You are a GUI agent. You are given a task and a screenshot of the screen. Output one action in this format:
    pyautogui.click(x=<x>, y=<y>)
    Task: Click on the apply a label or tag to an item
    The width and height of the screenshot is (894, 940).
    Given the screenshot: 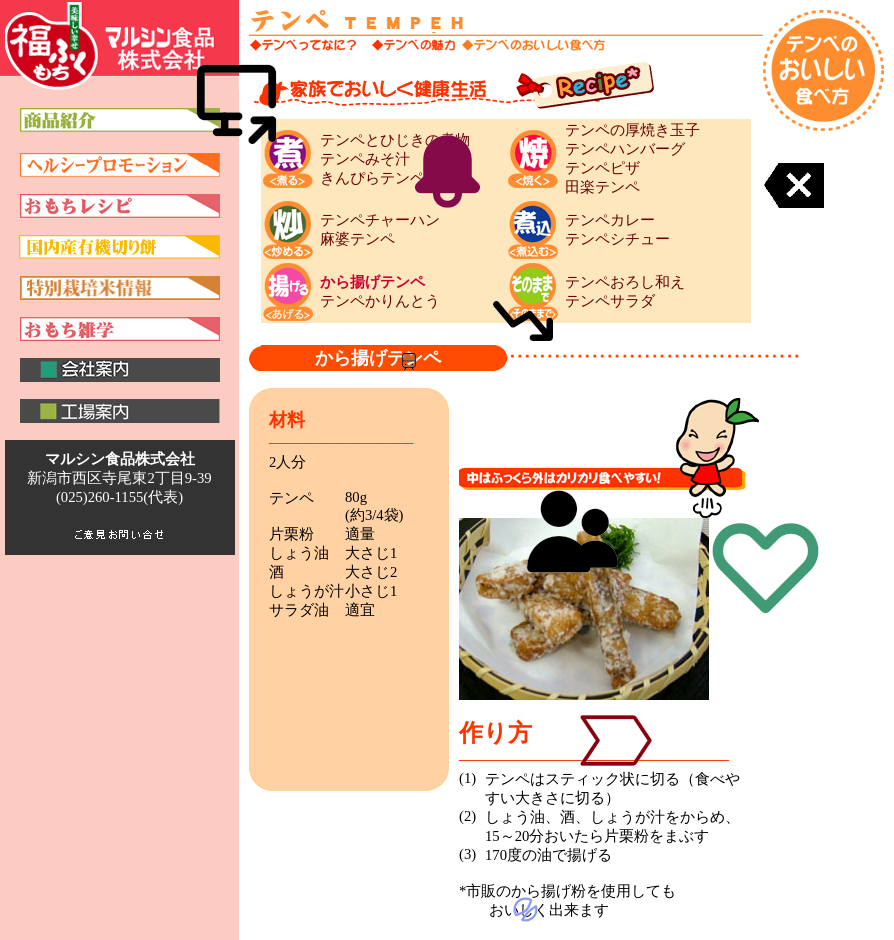 What is the action you would take?
    pyautogui.click(x=613, y=740)
    